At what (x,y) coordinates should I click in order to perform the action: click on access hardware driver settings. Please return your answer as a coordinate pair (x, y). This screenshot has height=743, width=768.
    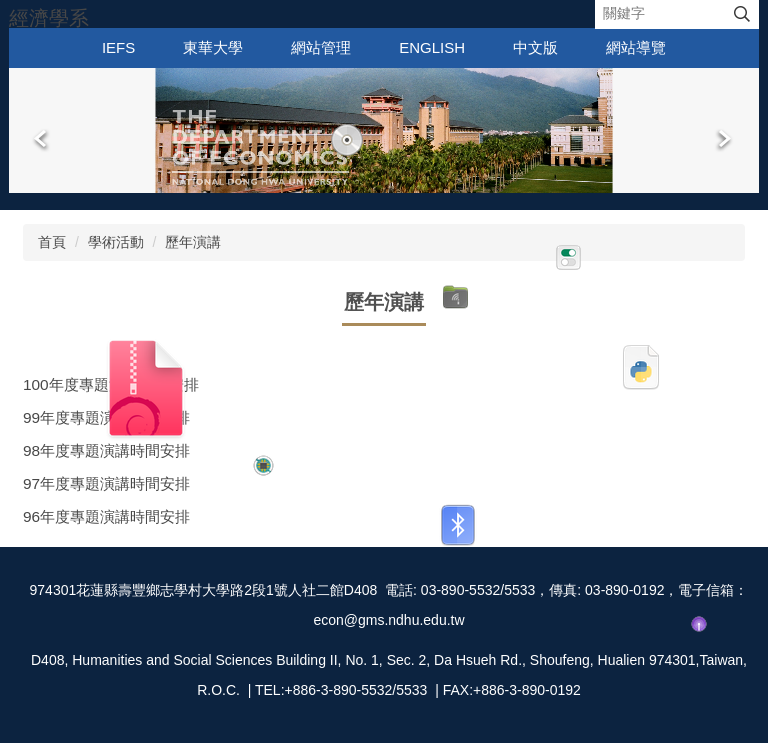
    Looking at the image, I should click on (263, 465).